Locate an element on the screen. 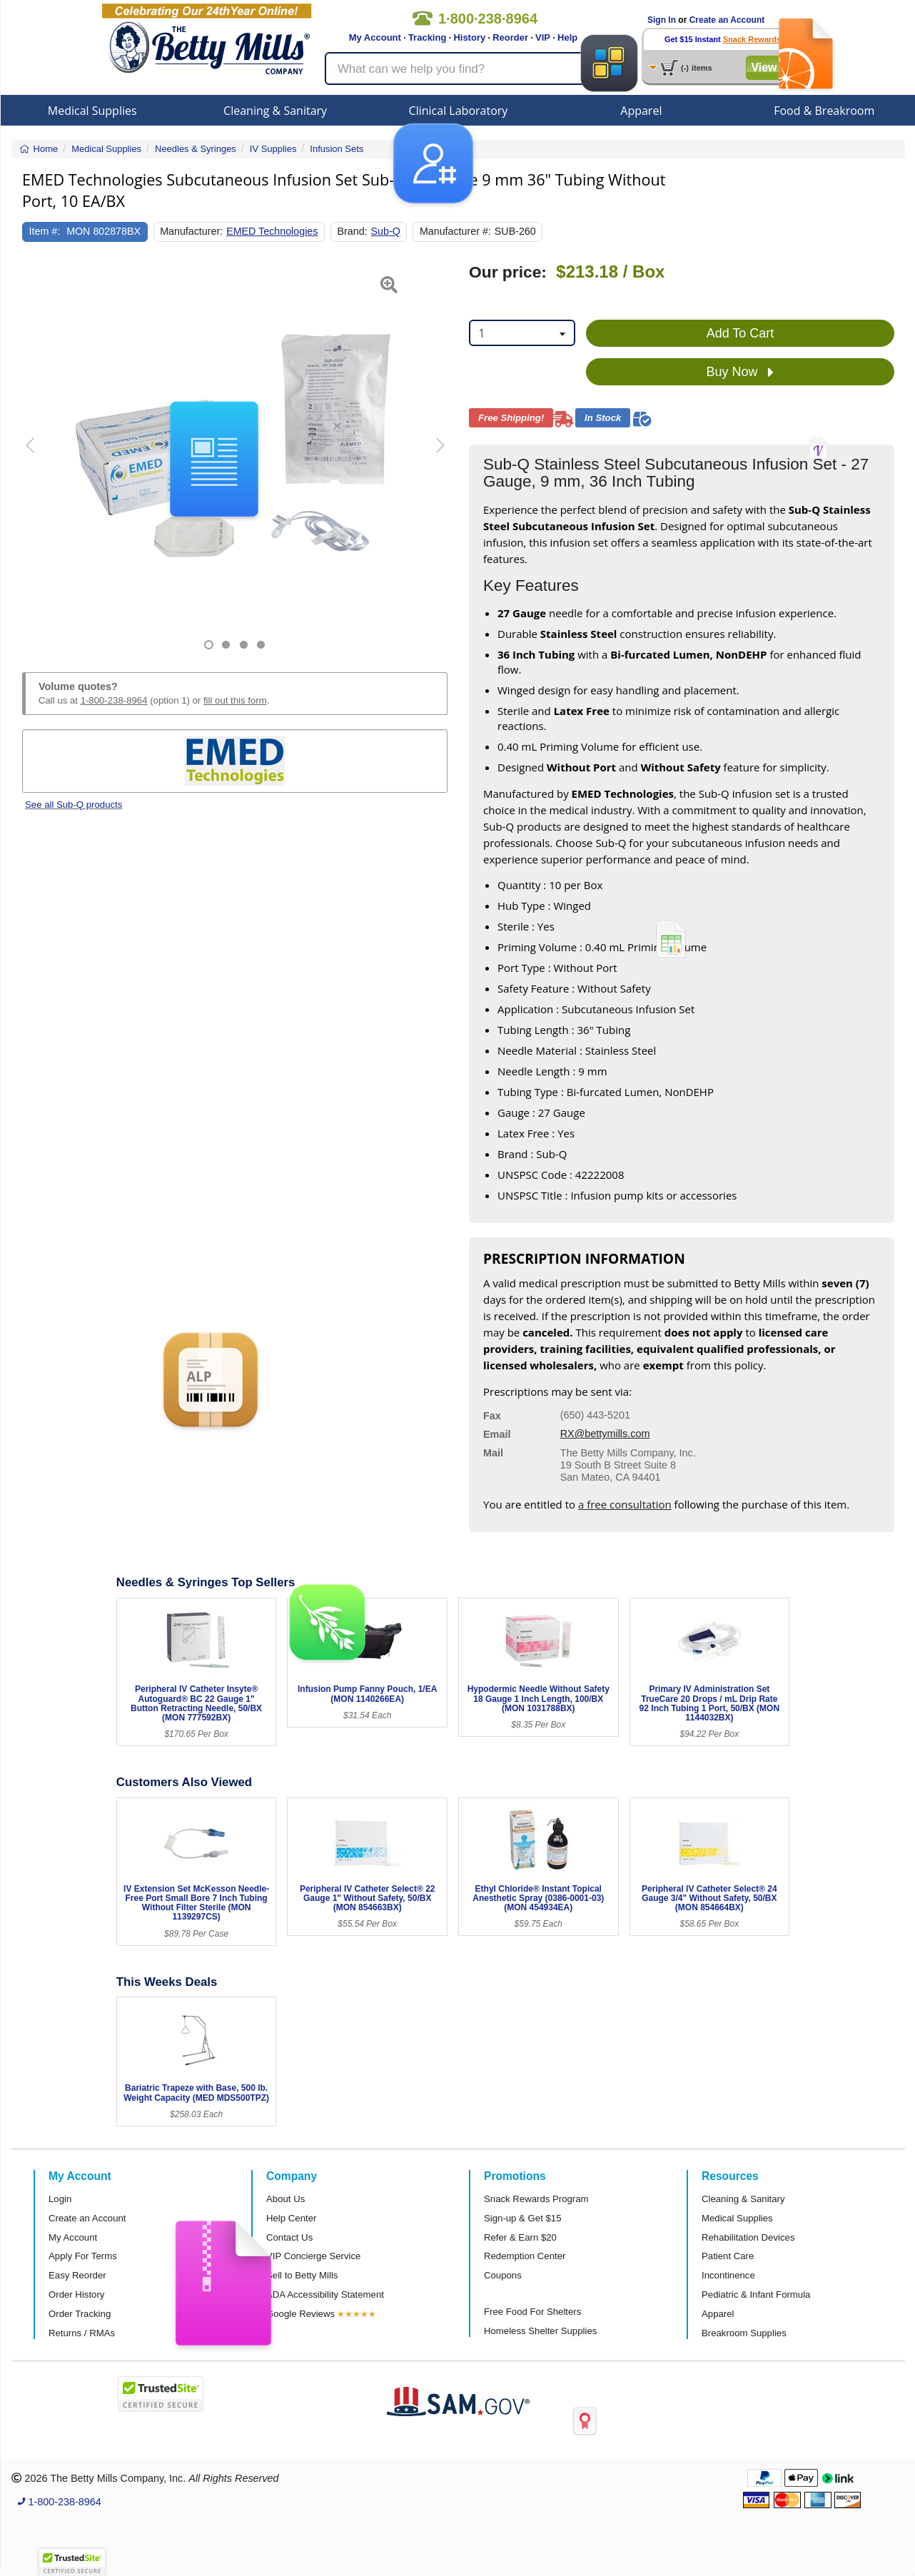 This screenshot has width=915, height=2576. a clementine music player file is located at coordinates (806, 55).